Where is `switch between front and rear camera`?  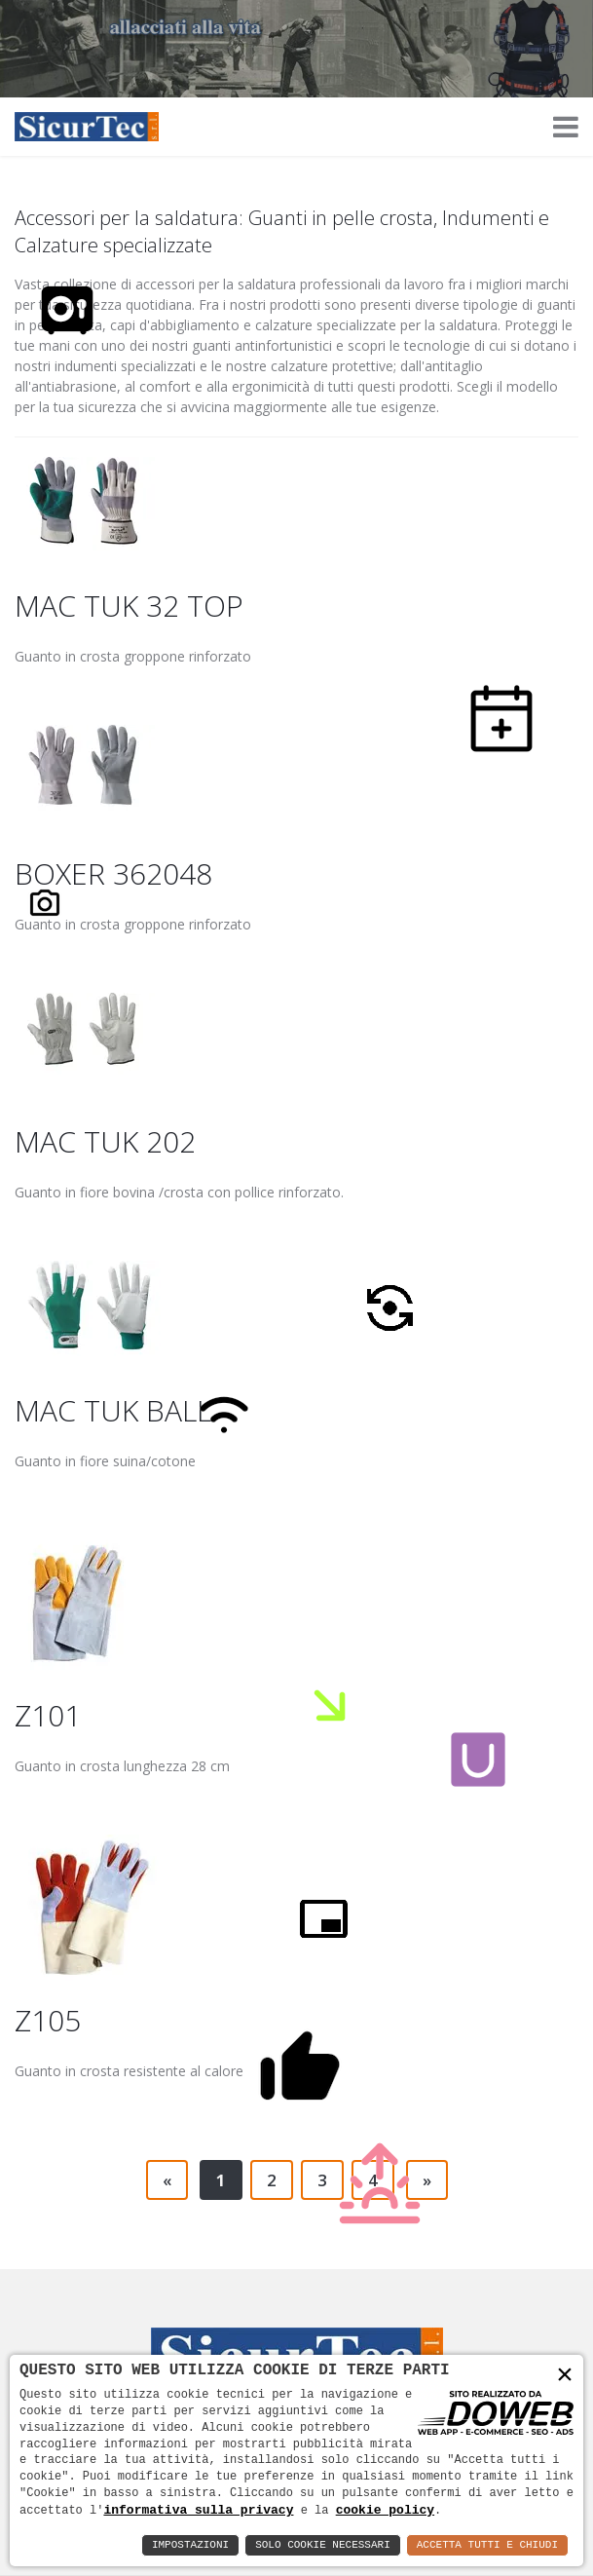 switch between front and rear camera is located at coordinates (389, 1307).